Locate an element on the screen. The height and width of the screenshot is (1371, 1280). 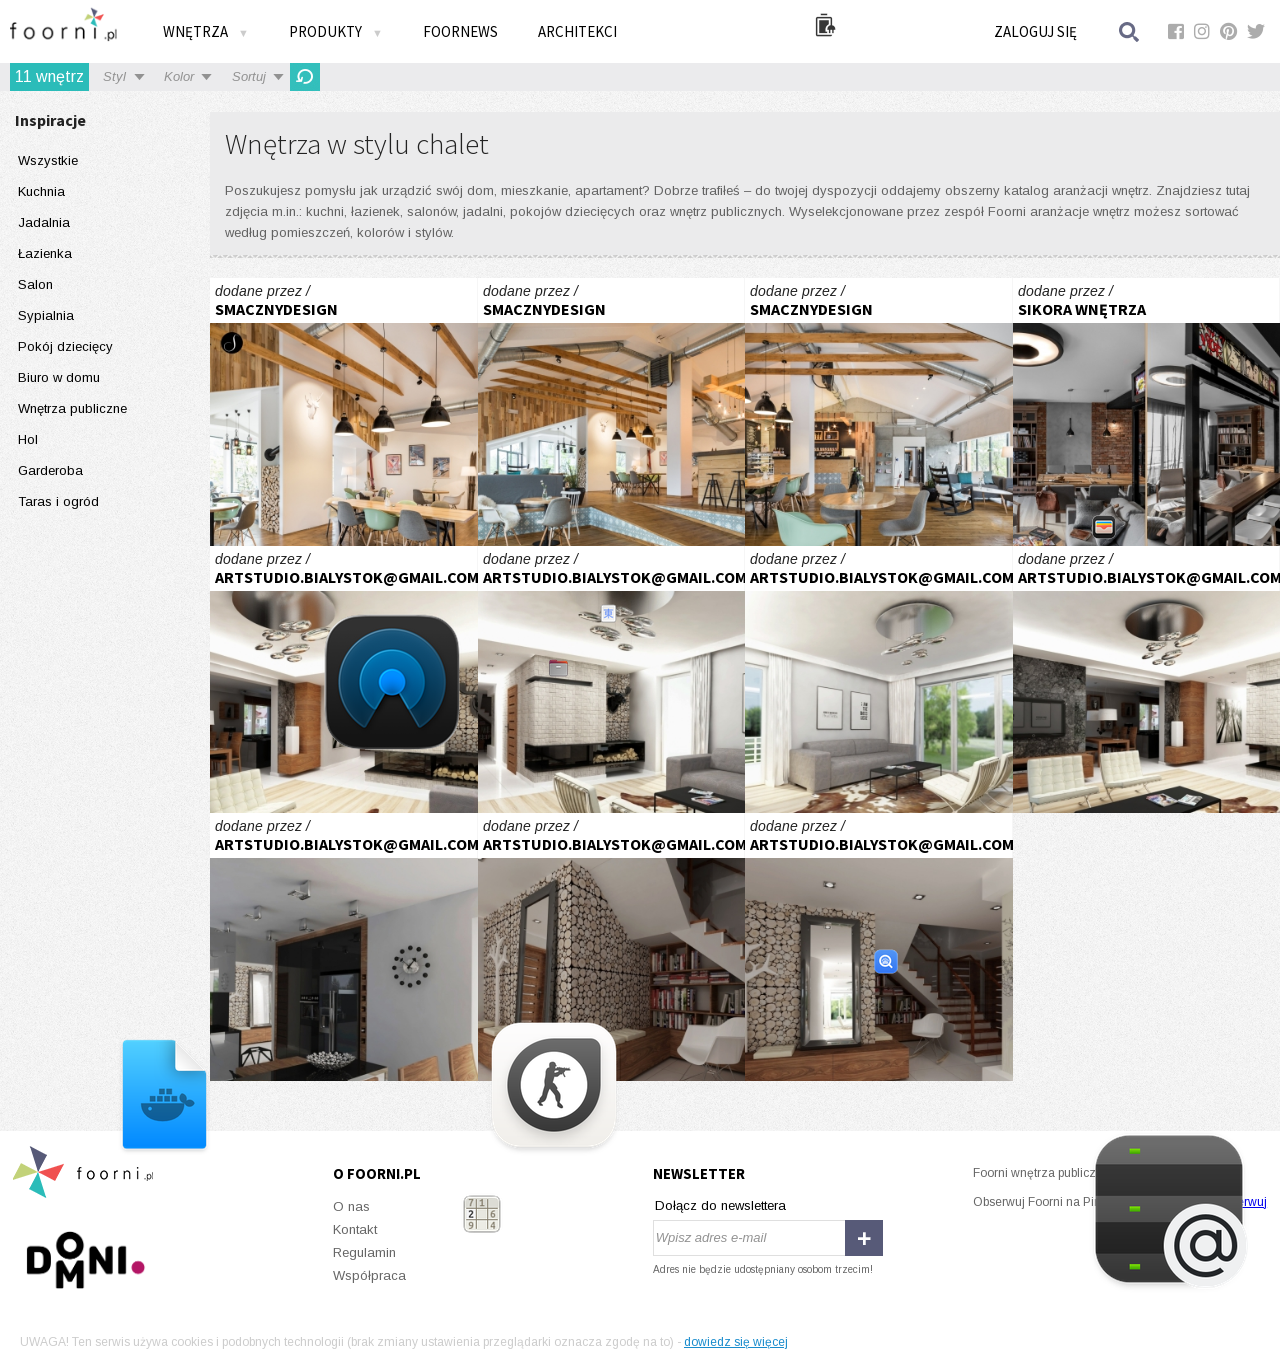
open airdrop to share files wirelessly is located at coordinates (392, 682).